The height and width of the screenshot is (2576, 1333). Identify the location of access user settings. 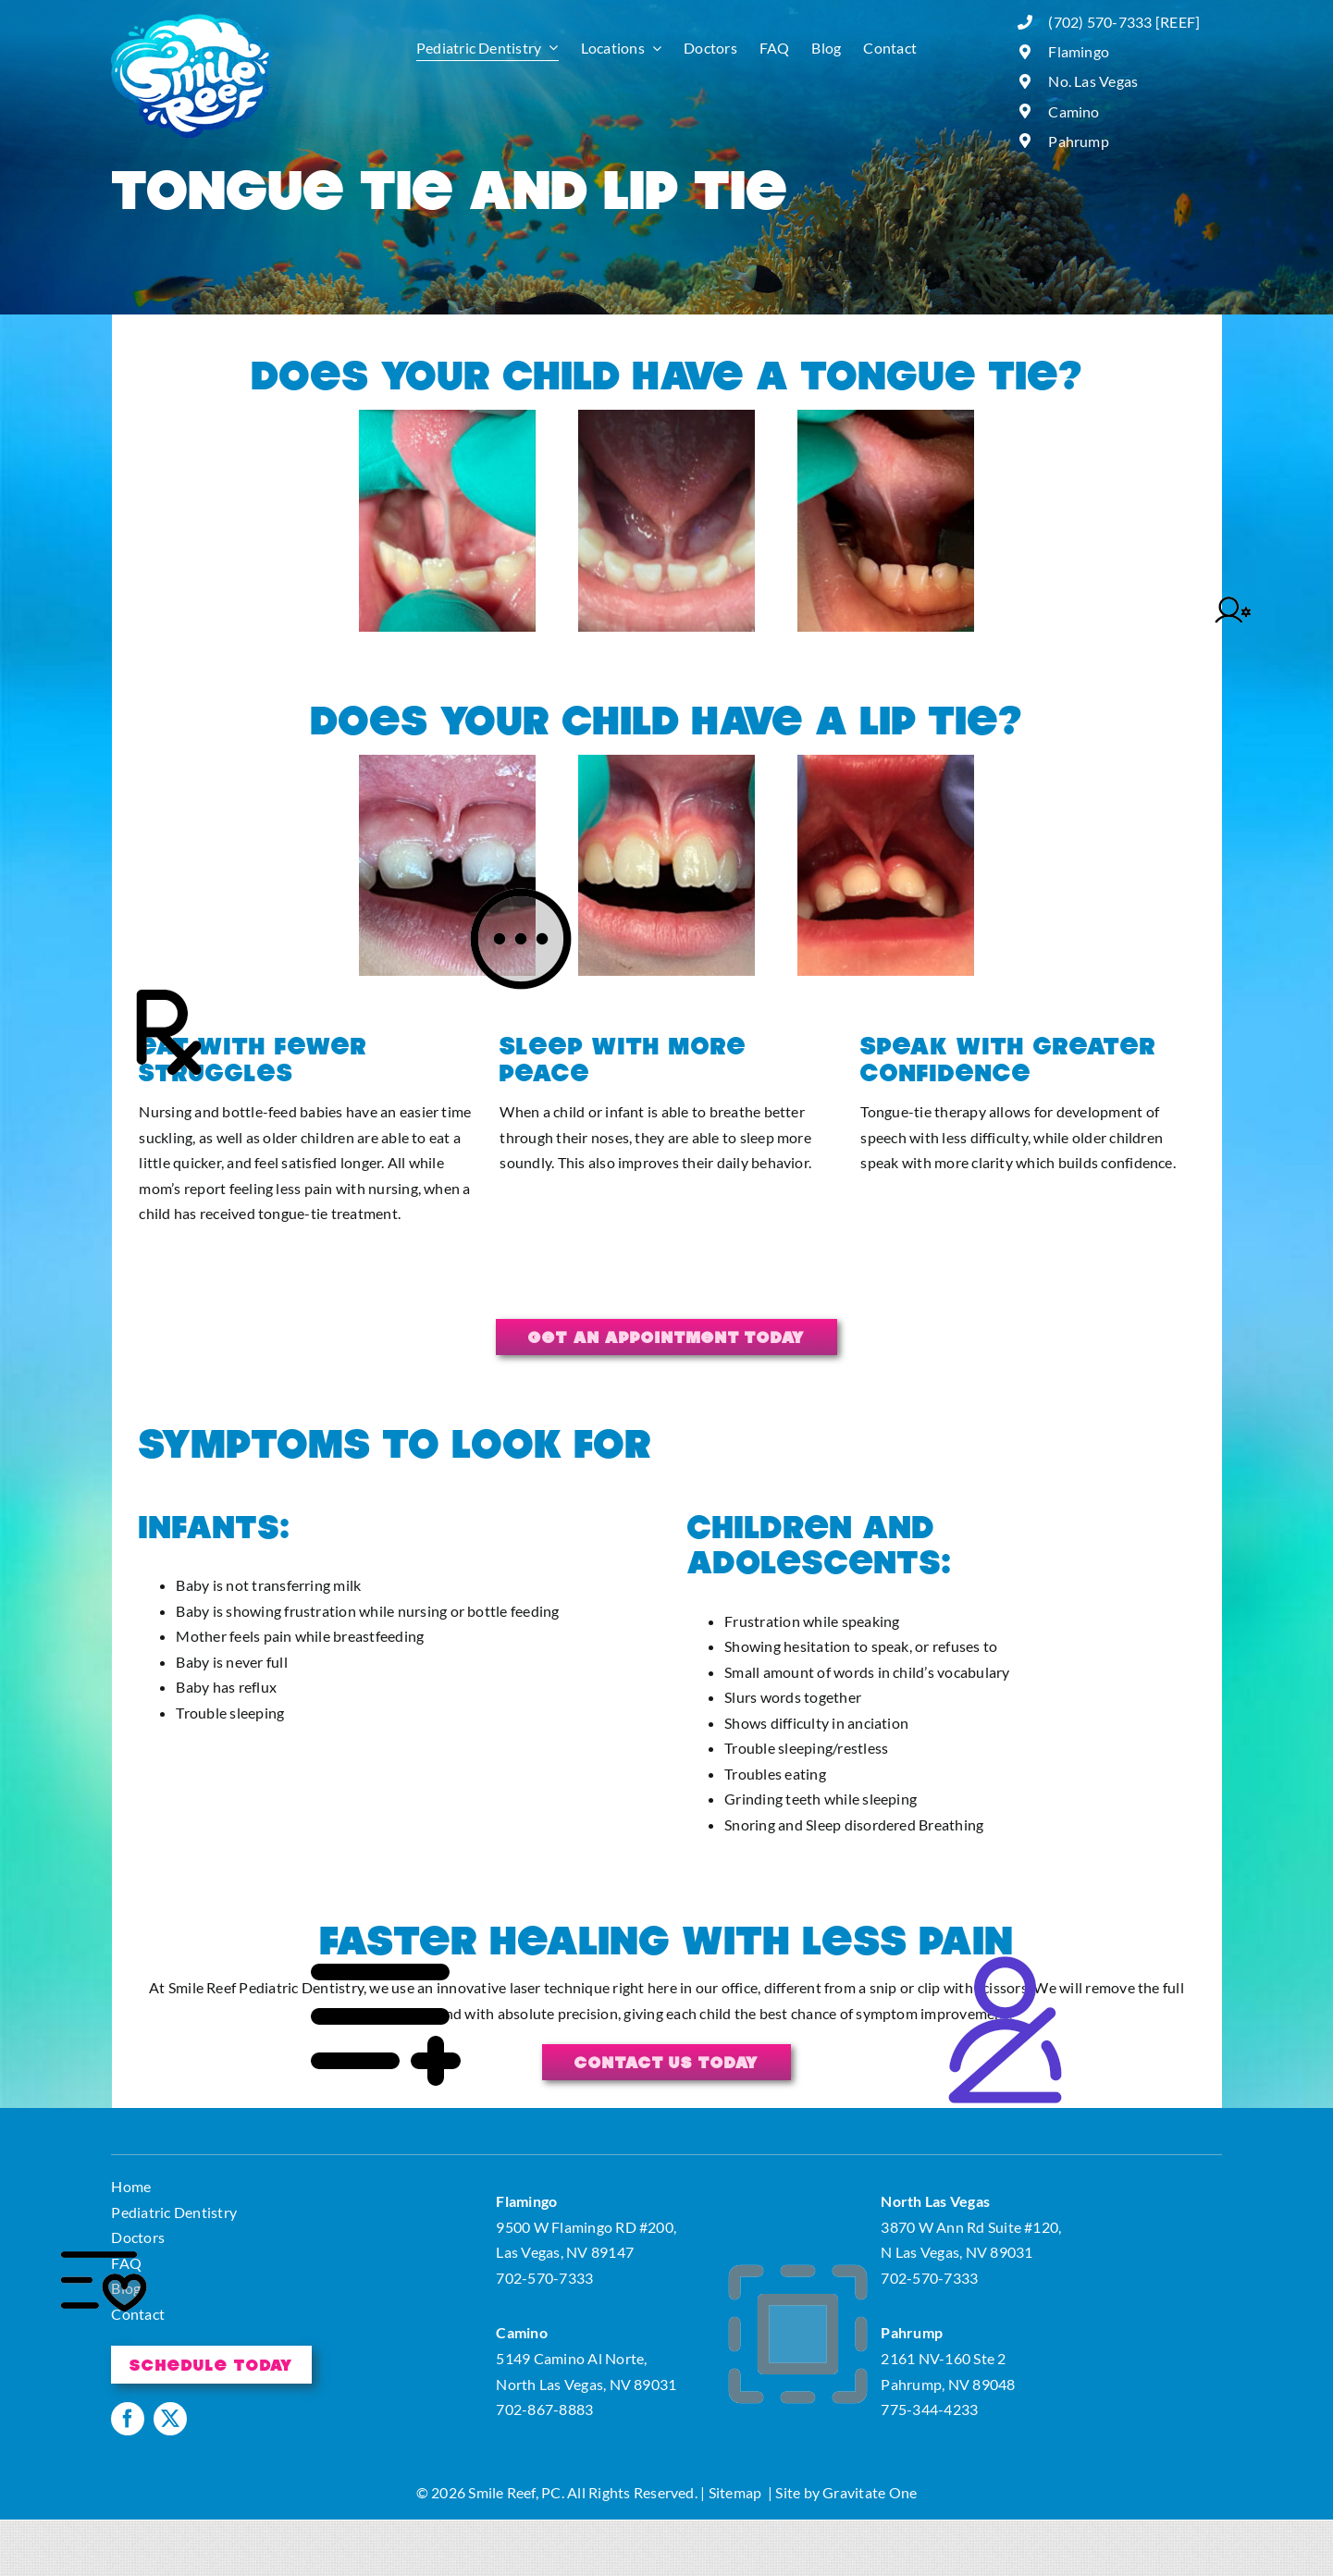
(1231, 610).